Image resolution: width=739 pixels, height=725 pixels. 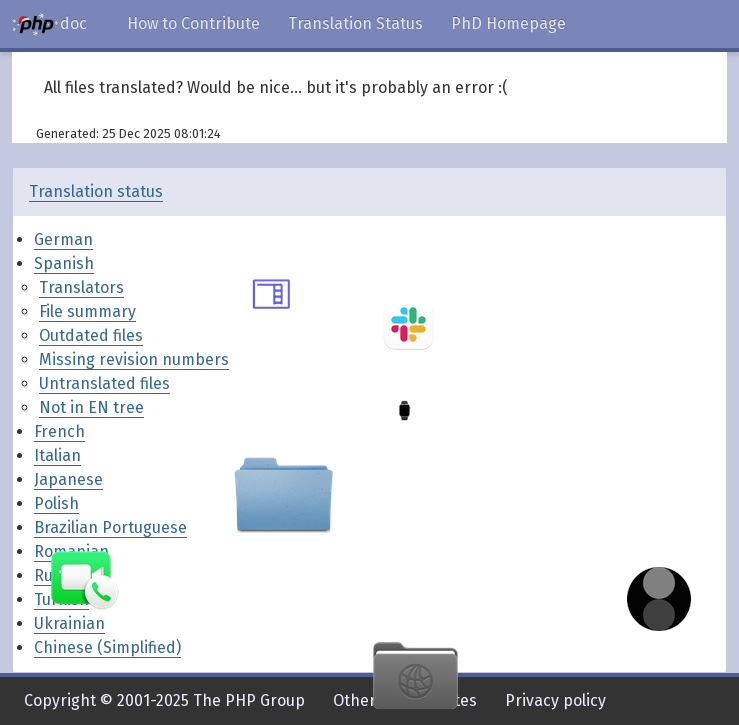 What do you see at coordinates (415, 675) in the screenshot?
I see `folder containing html or web files` at bounding box center [415, 675].